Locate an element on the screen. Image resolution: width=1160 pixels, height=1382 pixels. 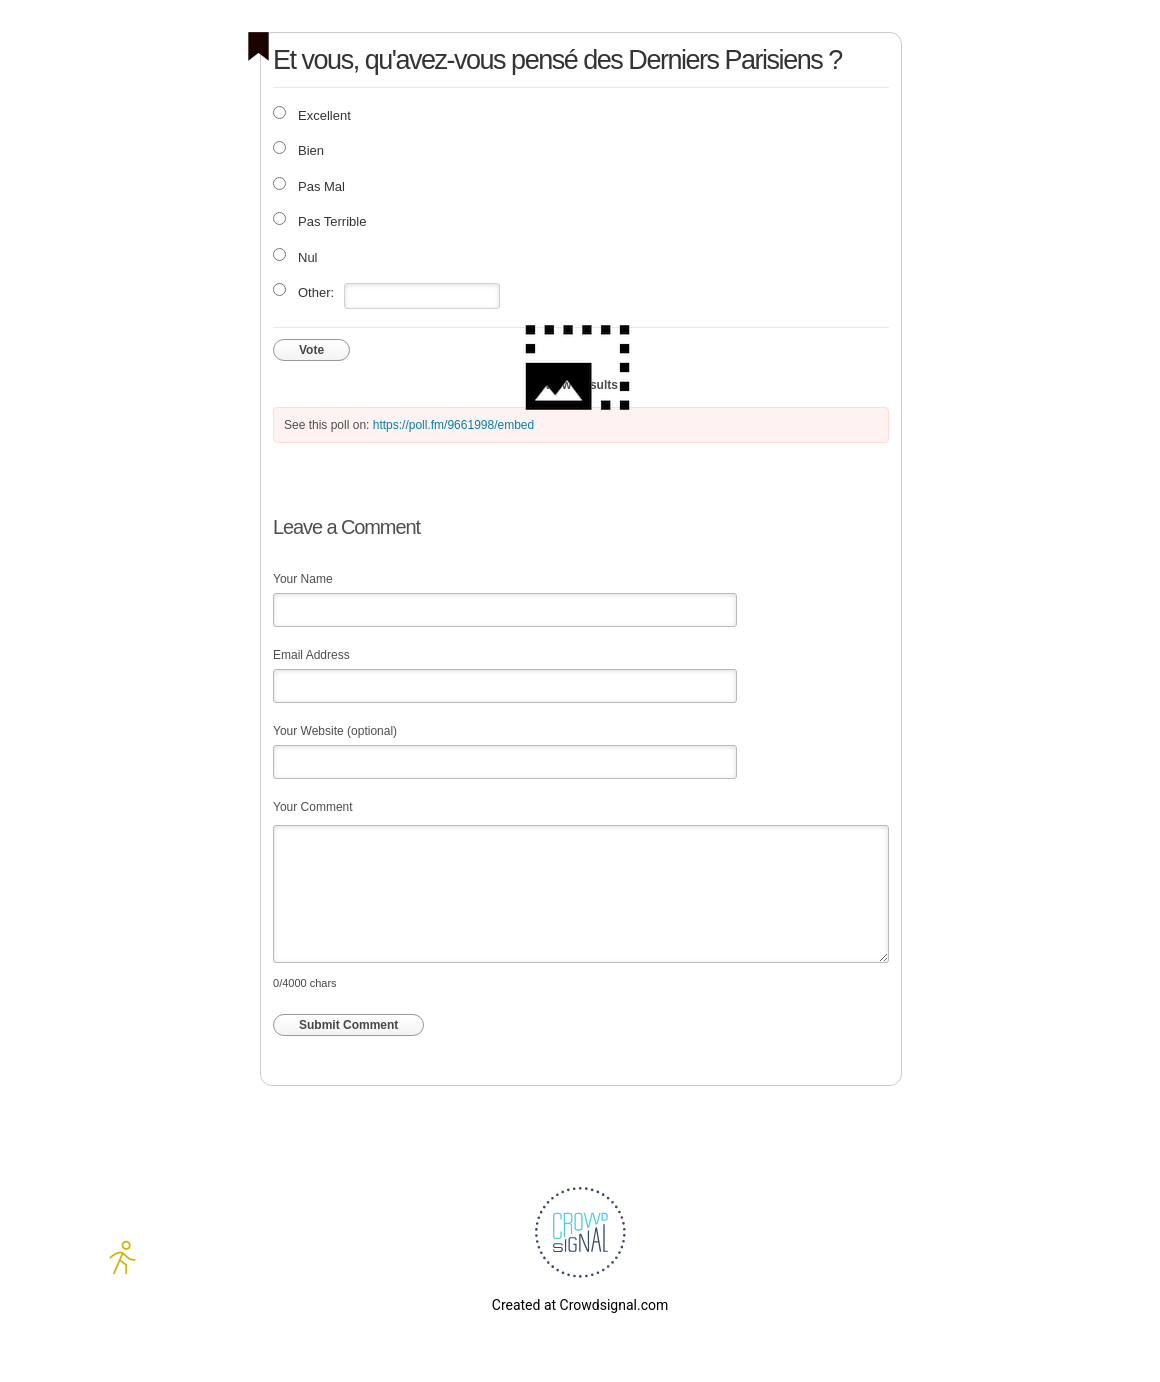
save this item for later is located at coordinates (258, 46).